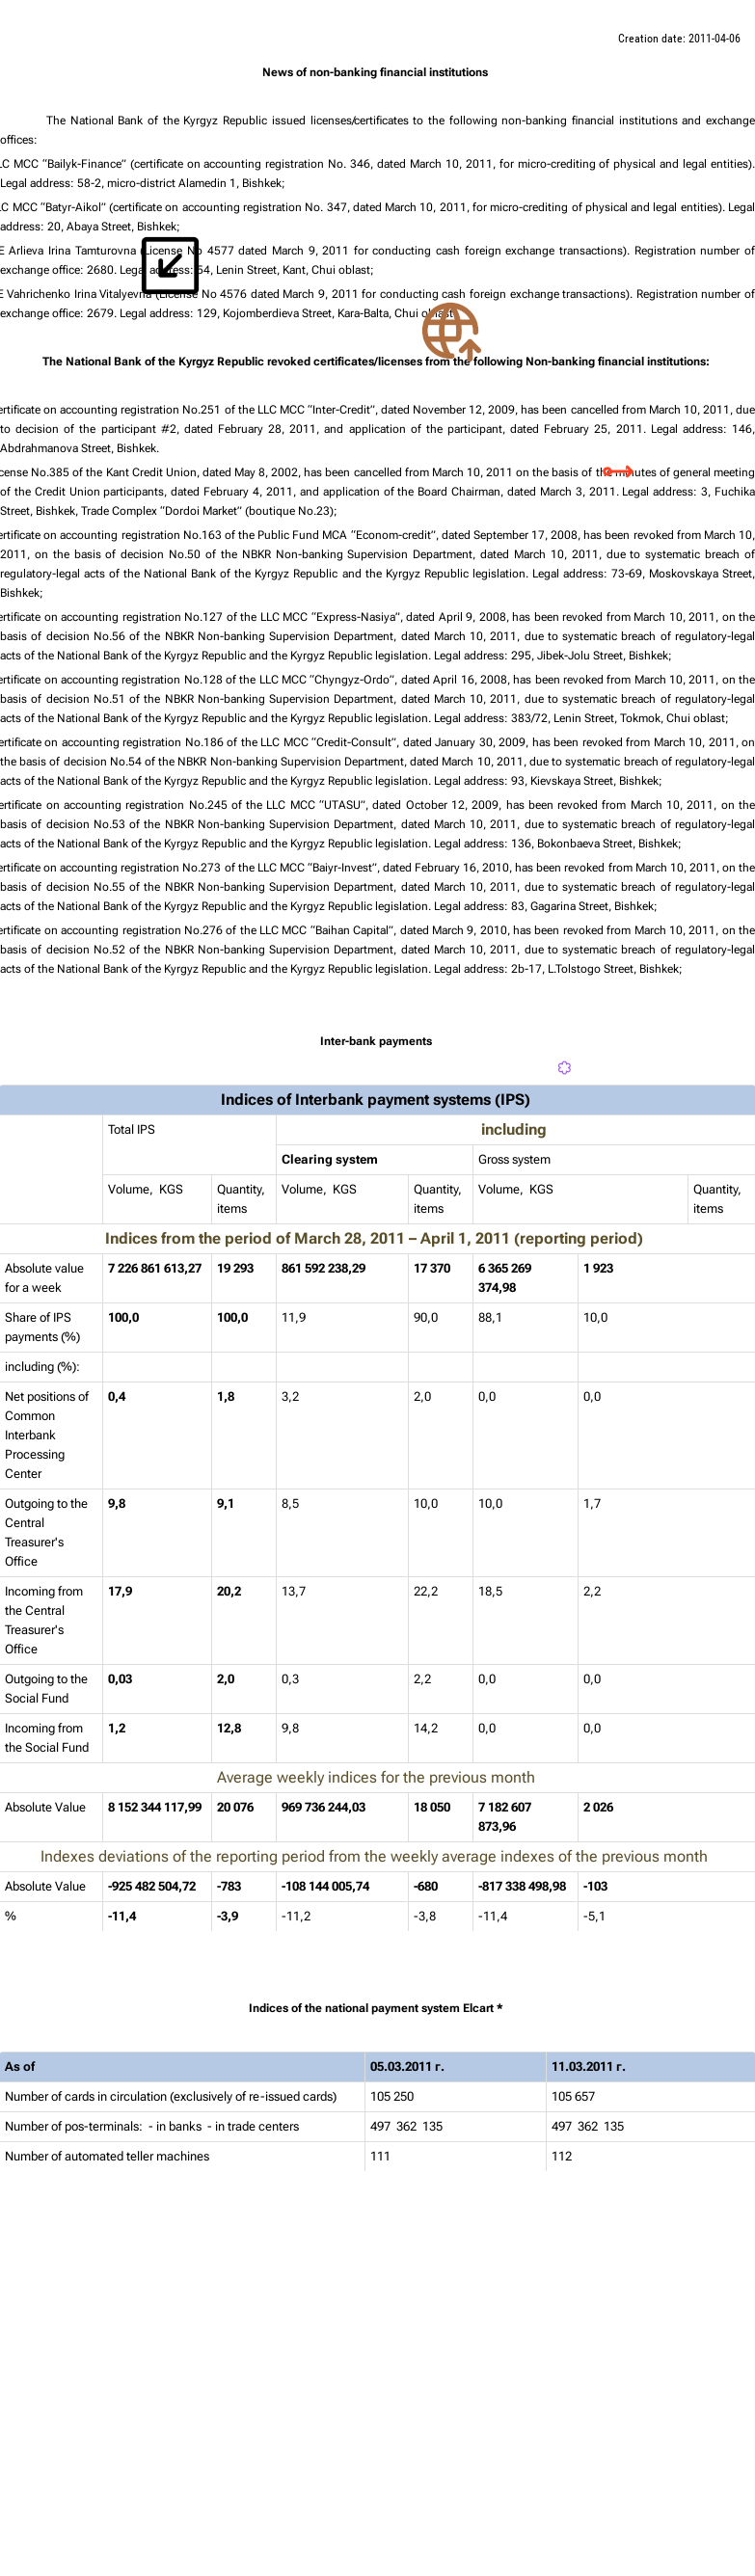 Image resolution: width=755 pixels, height=2576 pixels. I want to click on upload to the web or cloud, so click(450, 331).